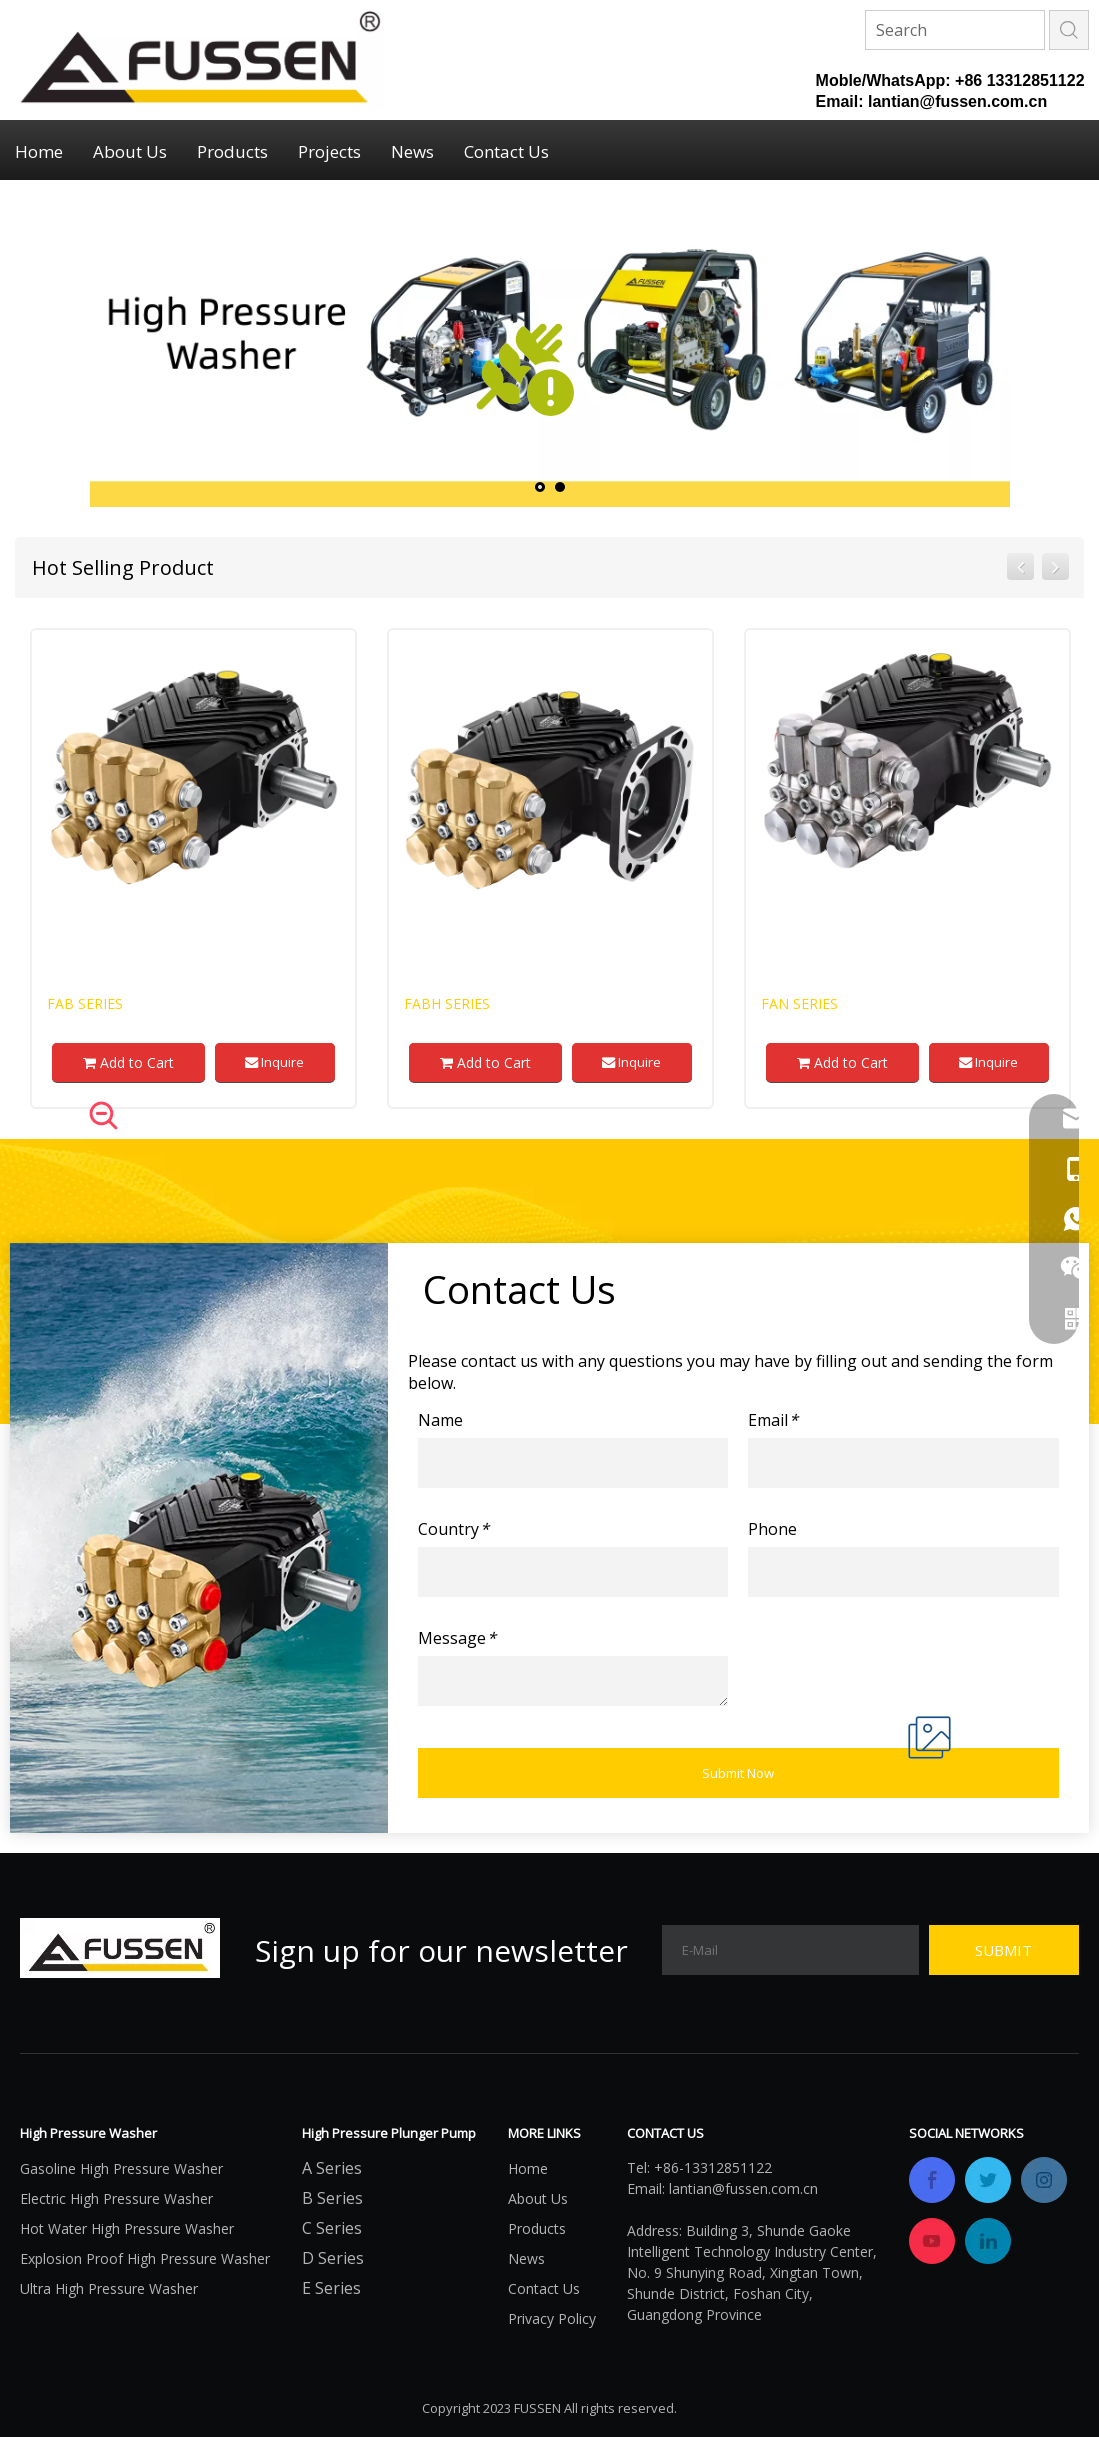 The width and height of the screenshot is (1099, 2437). What do you see at coordinates (929, 1737) in the screenshot?
I see `view photo gallery` at bounding box center [929, 1737].